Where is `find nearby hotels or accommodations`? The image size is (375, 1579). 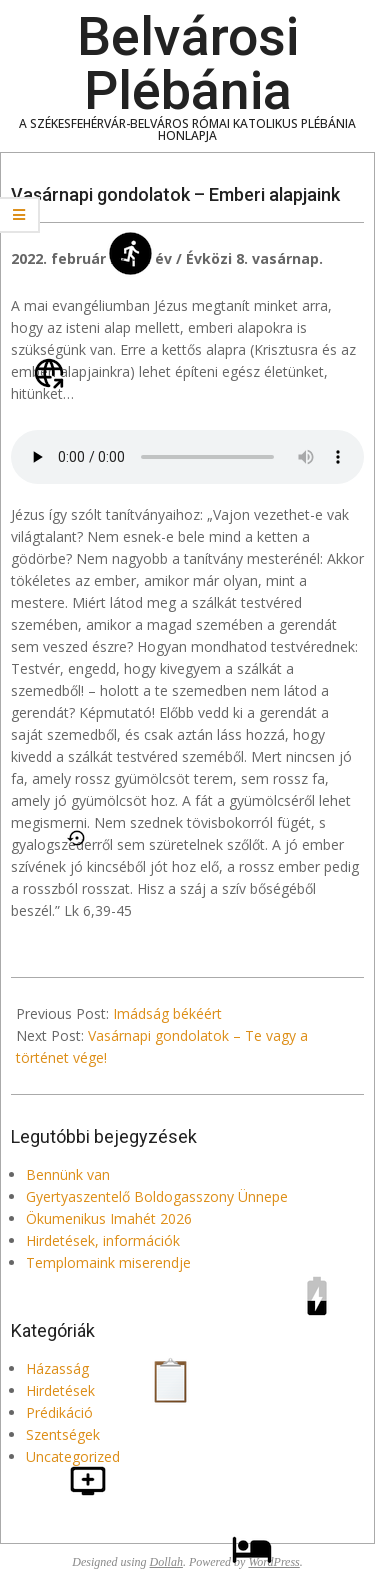 find nearby hotels or accommodations is located at coordinates (252, 1549).